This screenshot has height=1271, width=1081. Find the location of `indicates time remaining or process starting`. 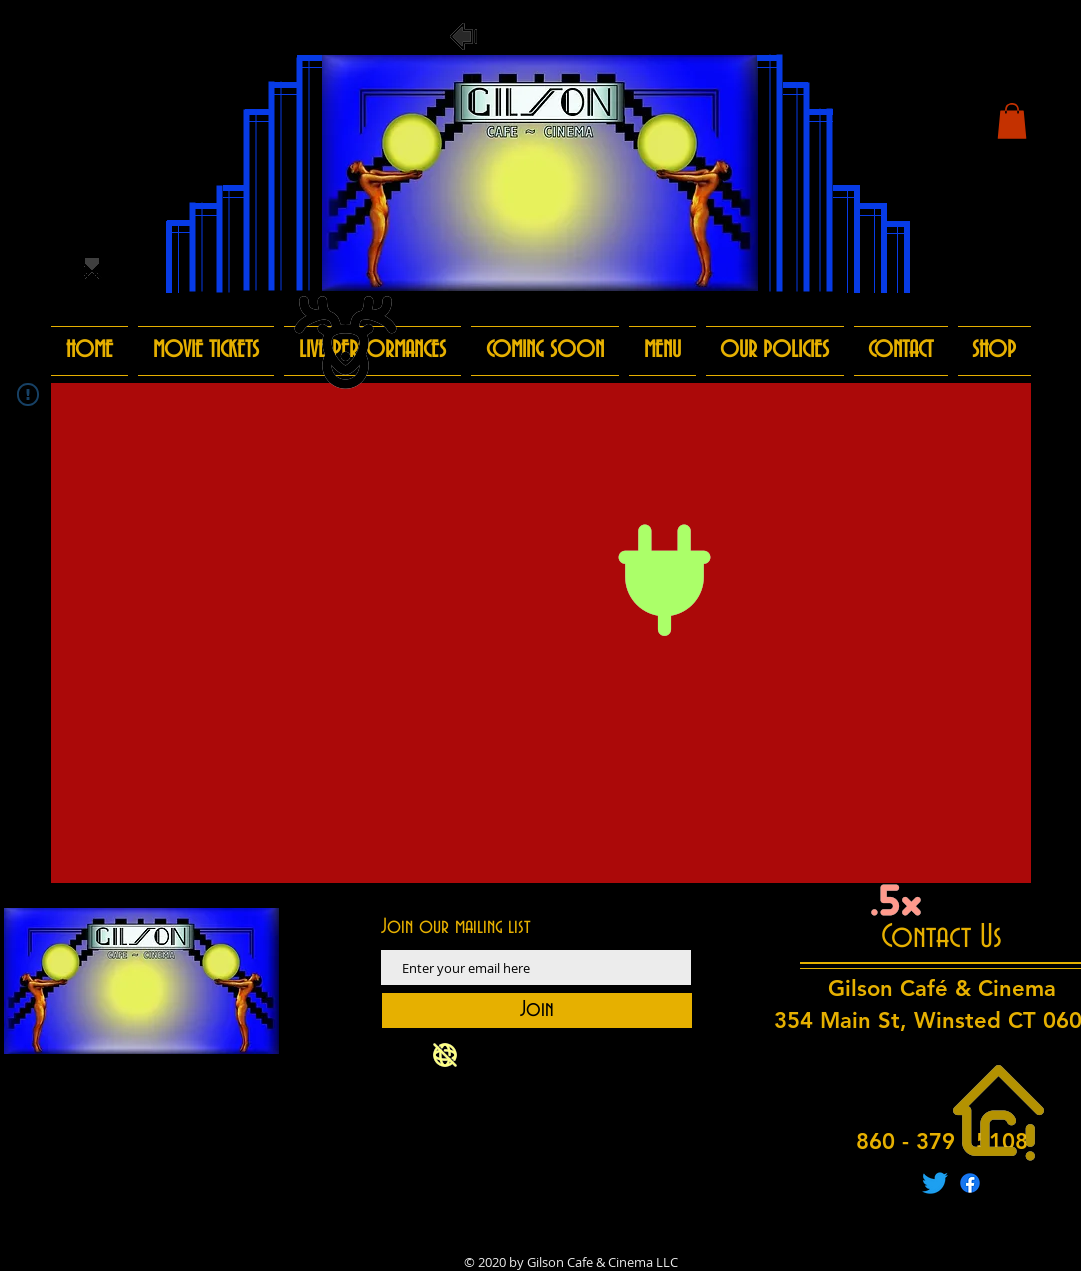

indicates time remaining or process starting is located at coordinates (92, 271).